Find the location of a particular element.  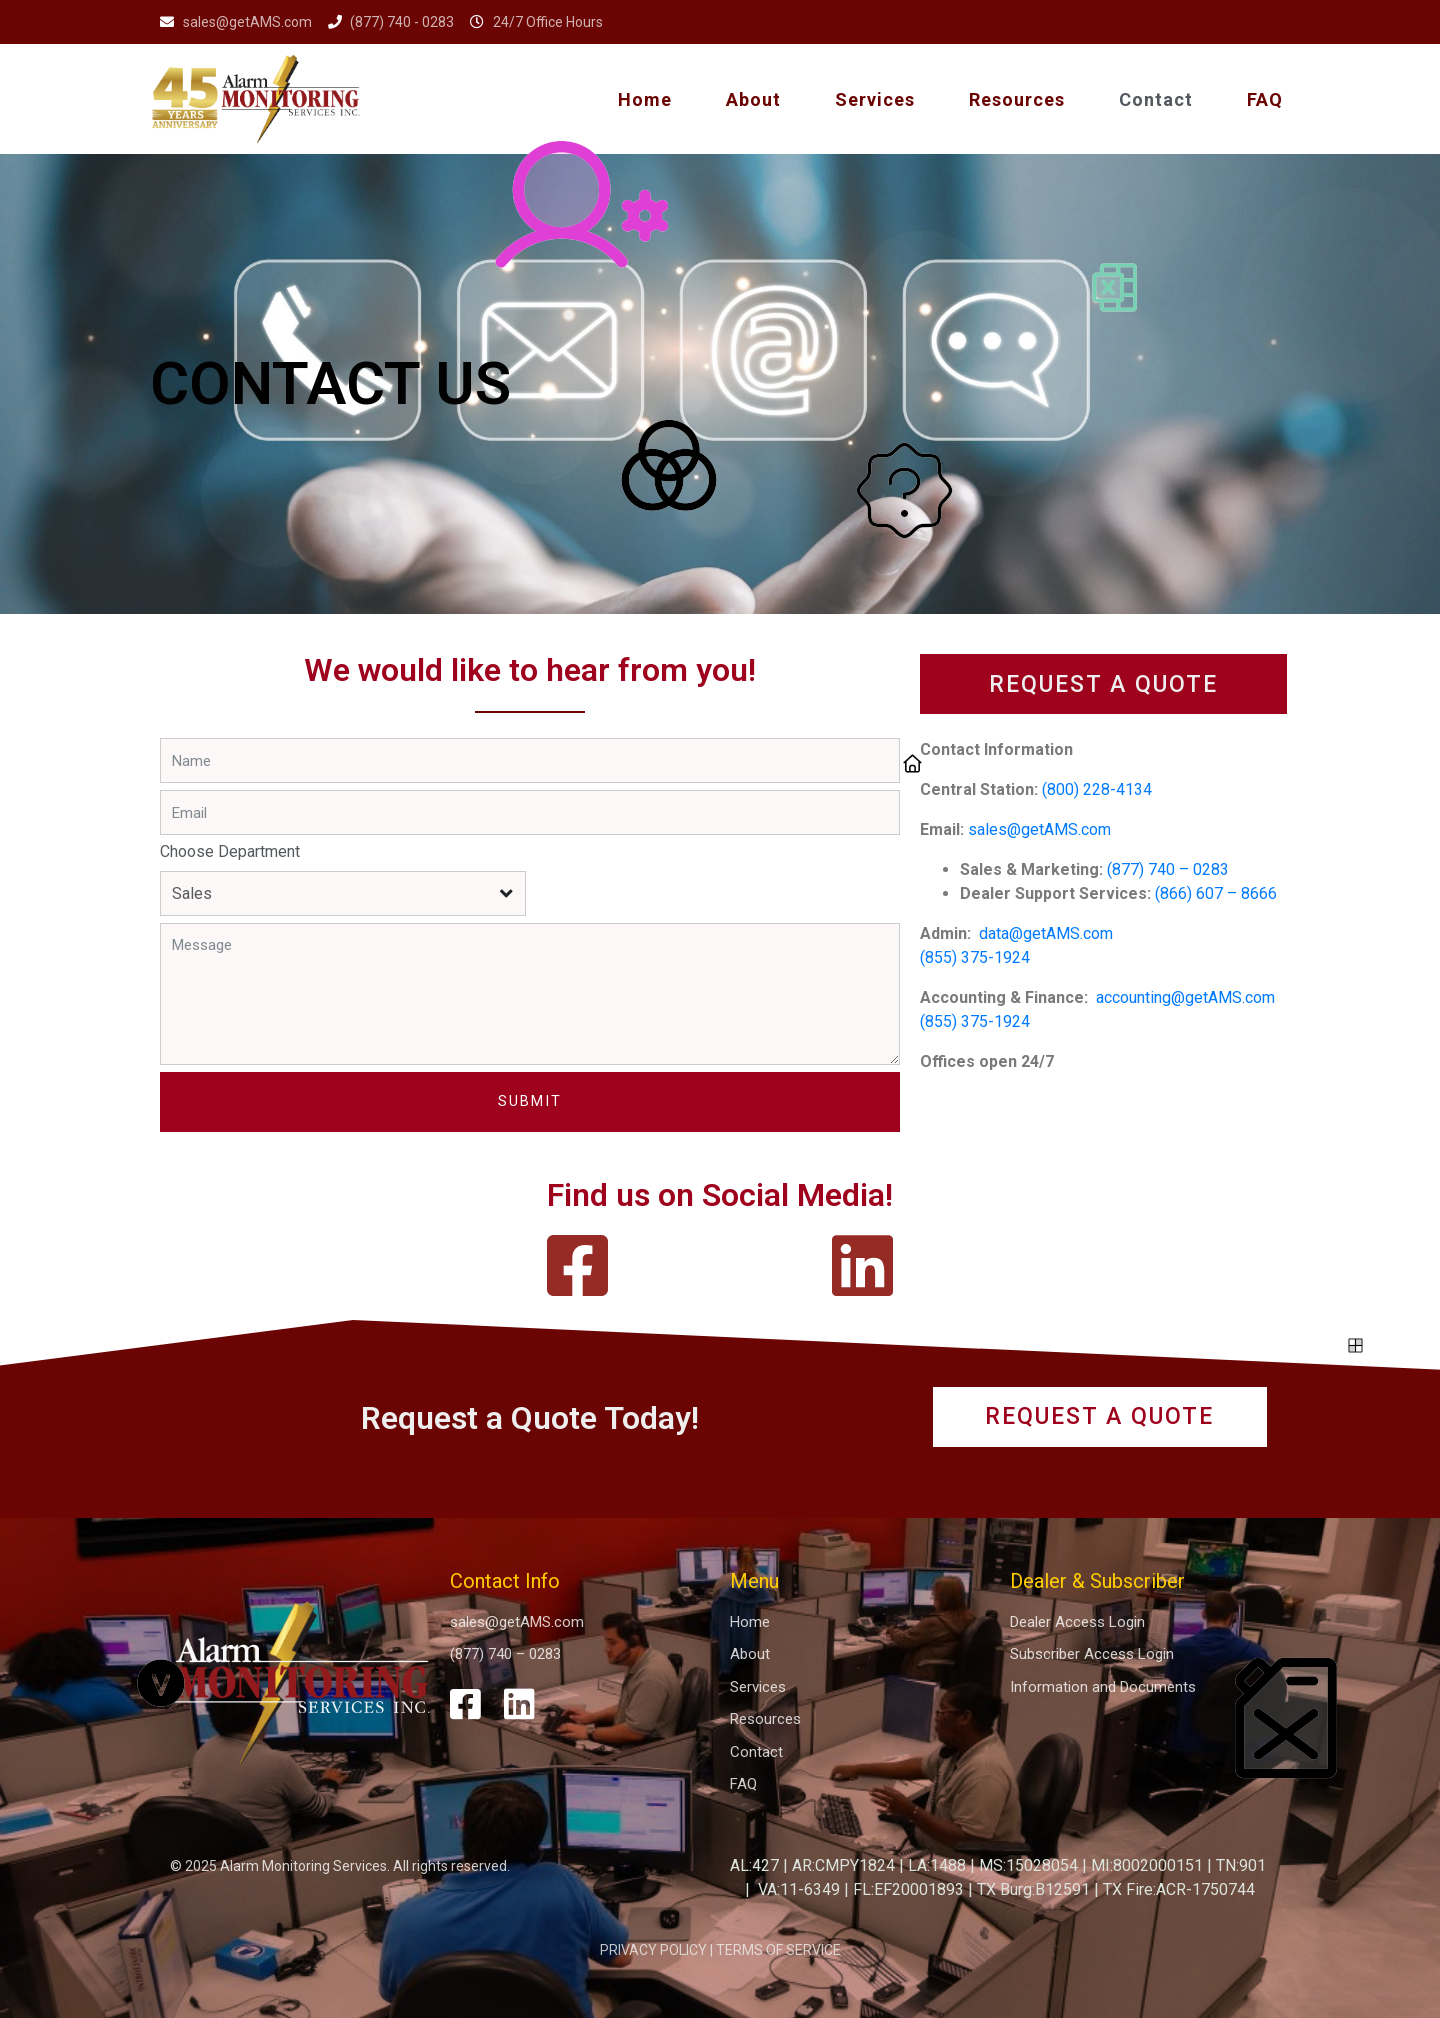

indicates a verified status or account is located at coordinates (161, 1683).